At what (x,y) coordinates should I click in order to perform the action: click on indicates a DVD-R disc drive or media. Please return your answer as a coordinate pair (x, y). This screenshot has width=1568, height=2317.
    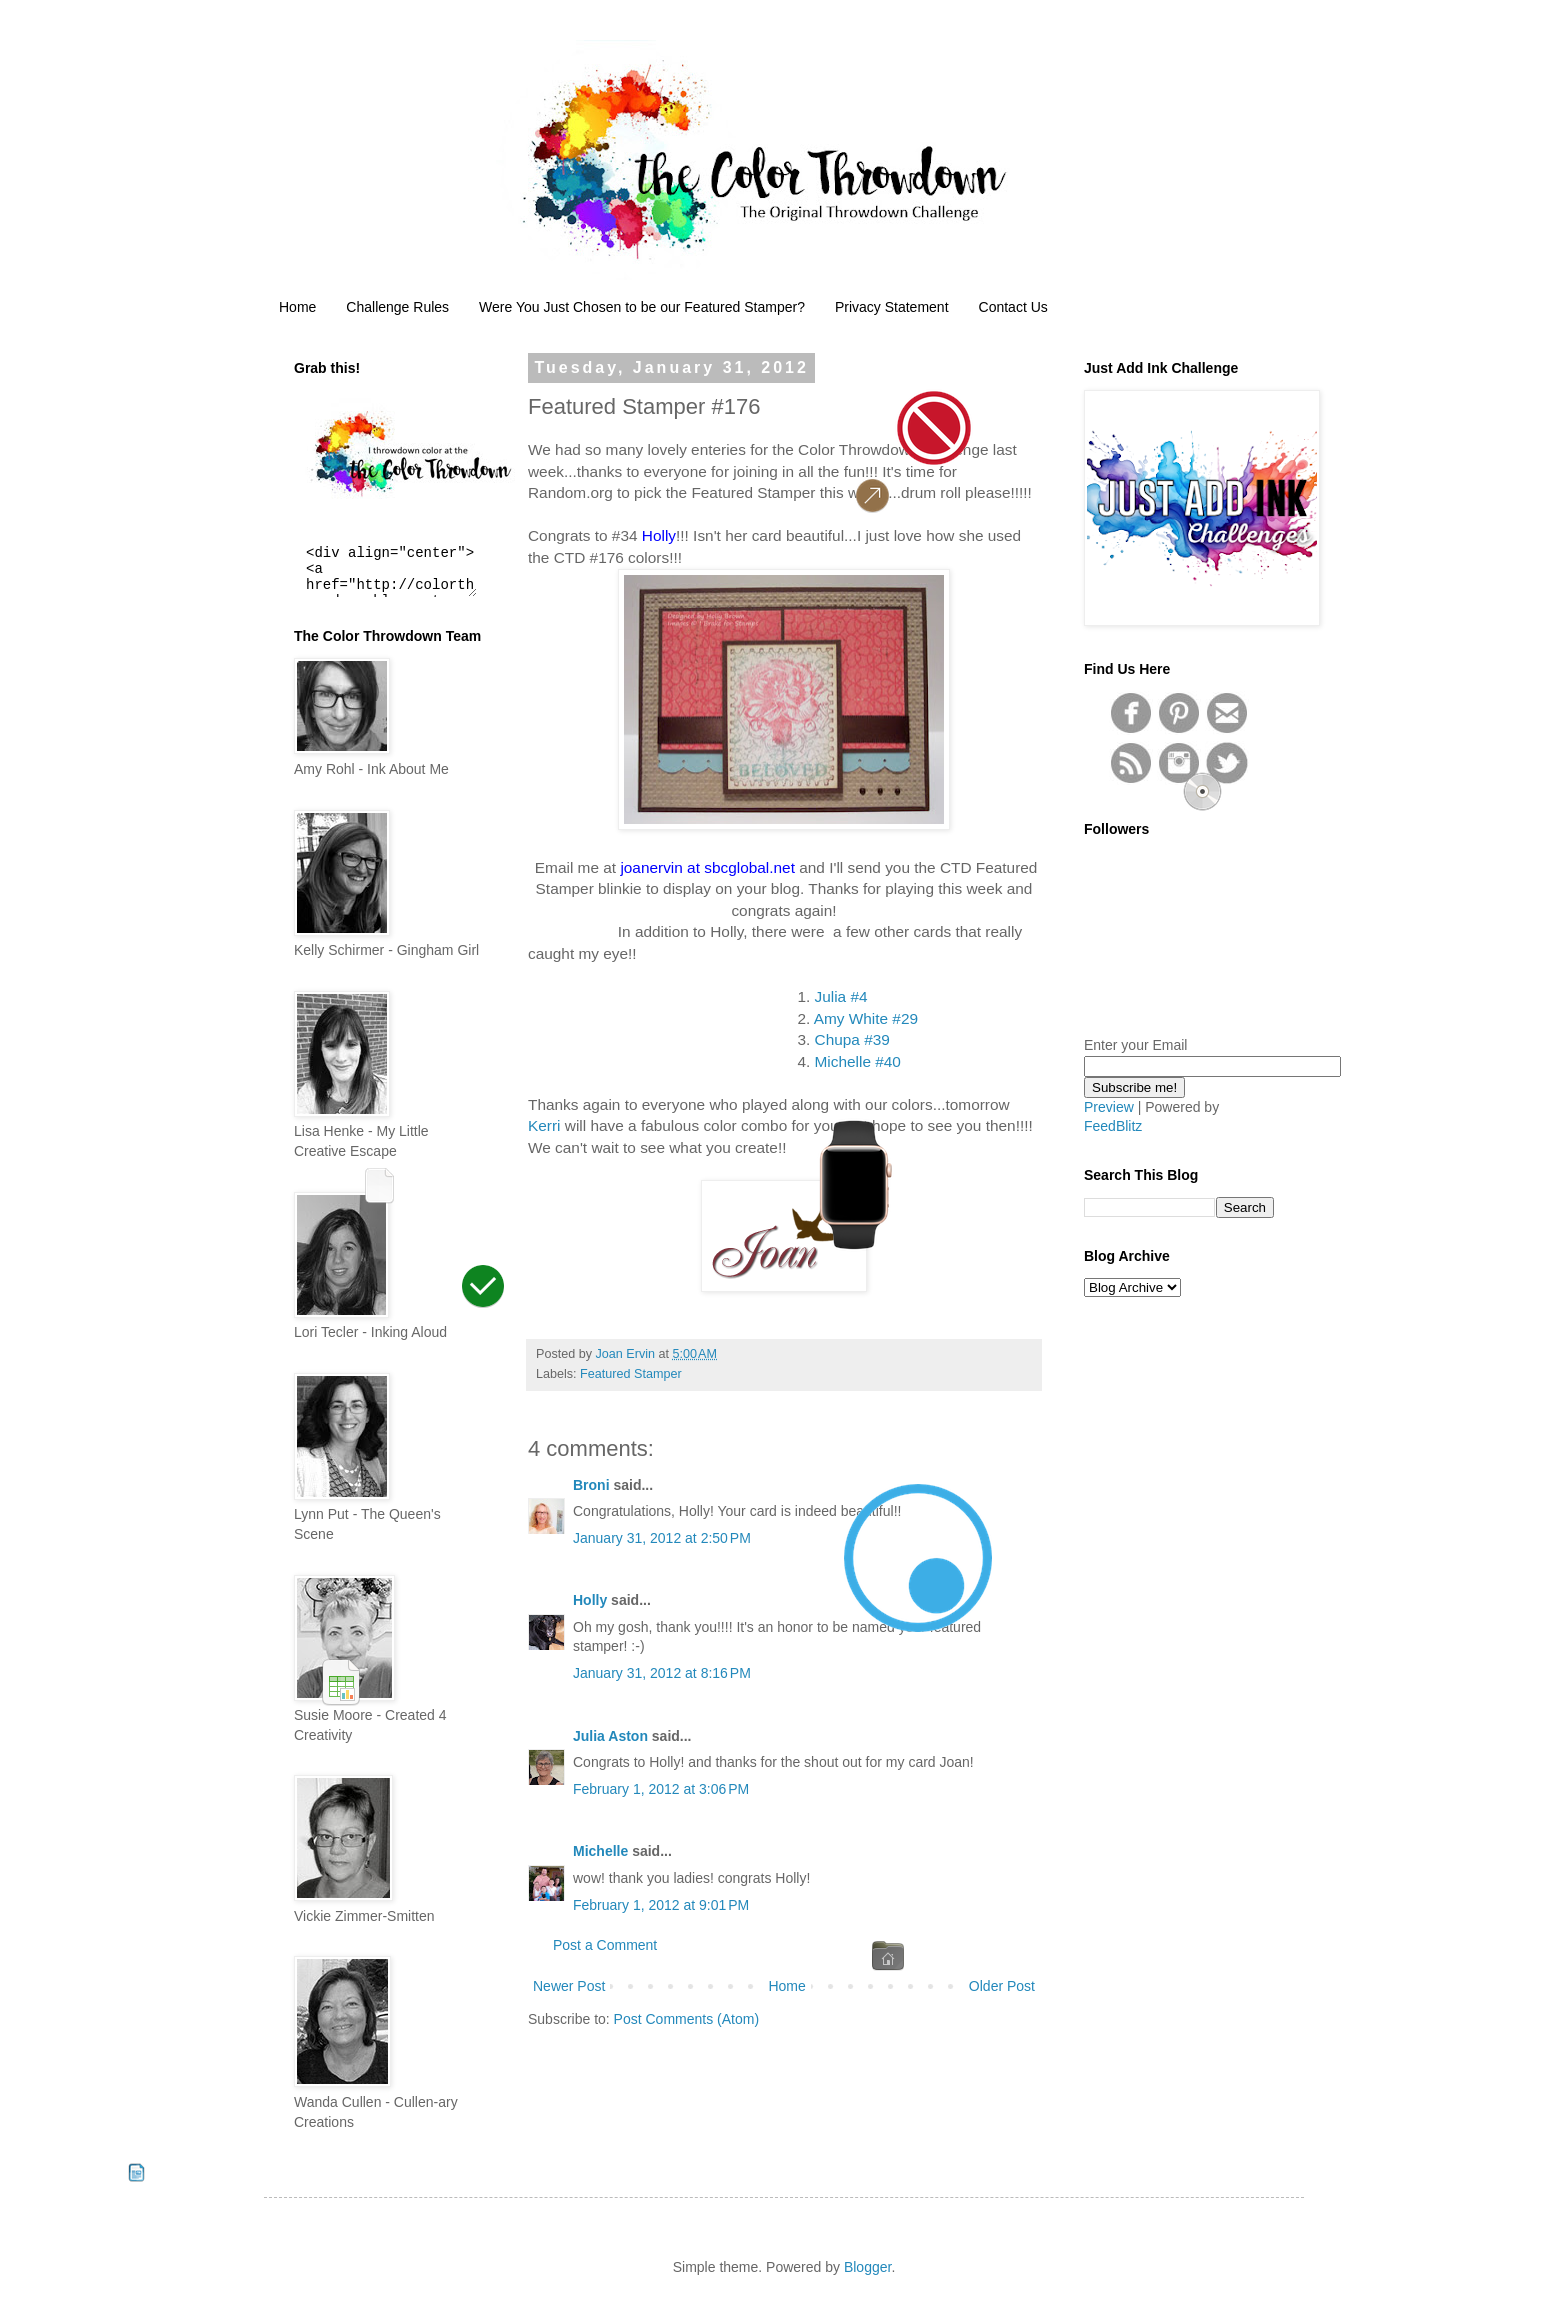
    Looking at the image, I should click on (1202, 791).